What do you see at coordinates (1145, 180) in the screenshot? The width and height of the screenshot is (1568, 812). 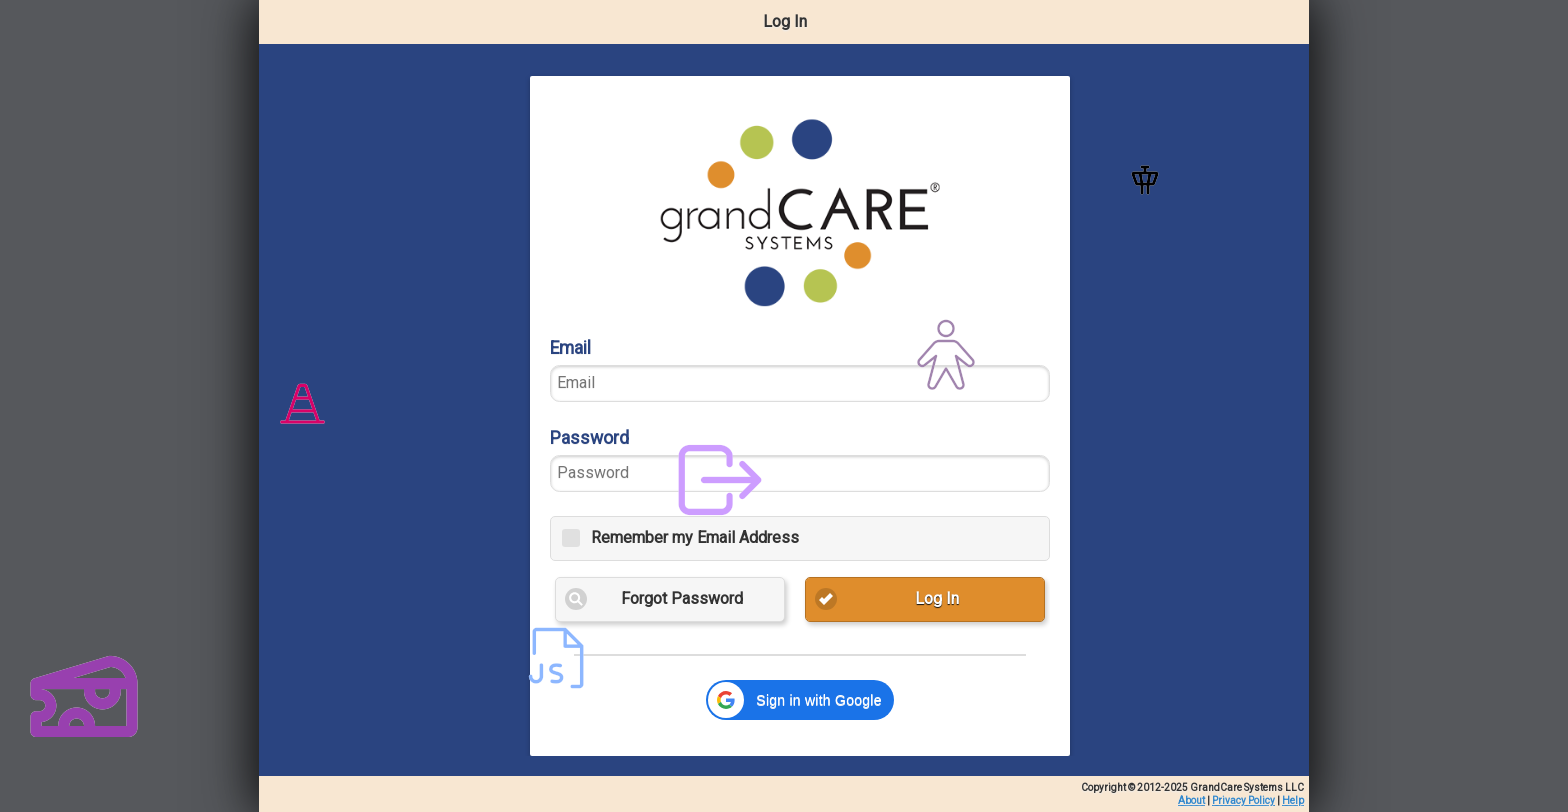 I see `access air traffic control features` at bounding box center [1145, 180].